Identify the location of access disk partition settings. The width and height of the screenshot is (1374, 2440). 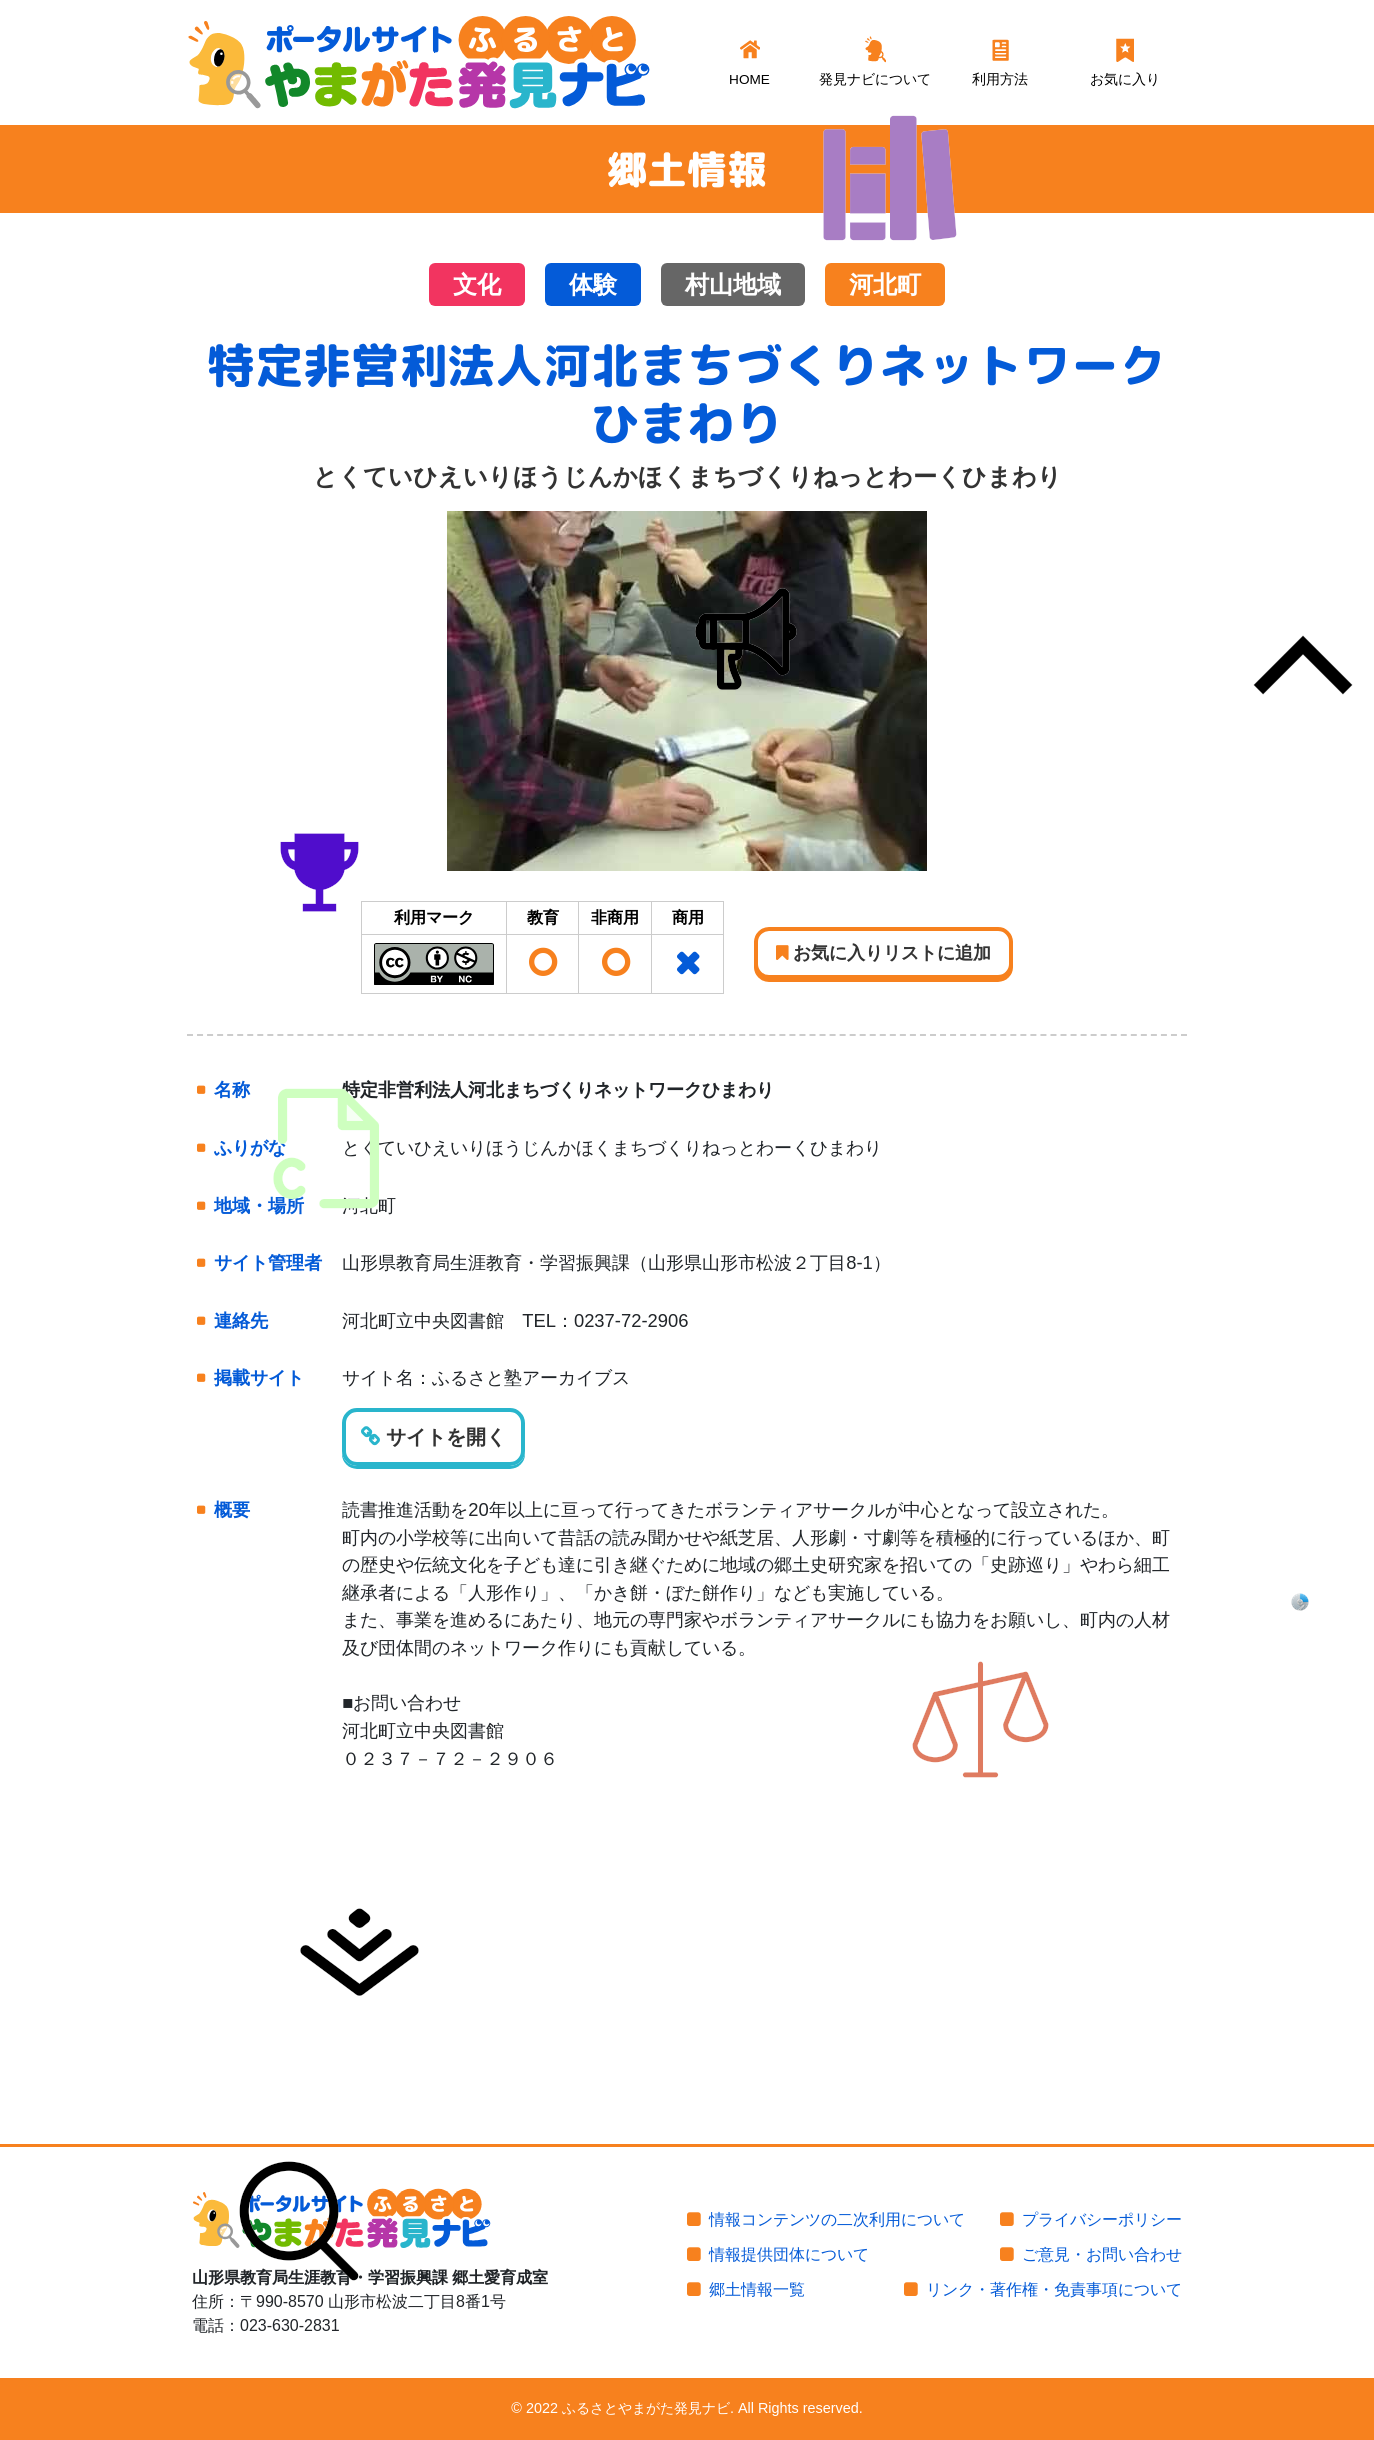
(1300, 1602).